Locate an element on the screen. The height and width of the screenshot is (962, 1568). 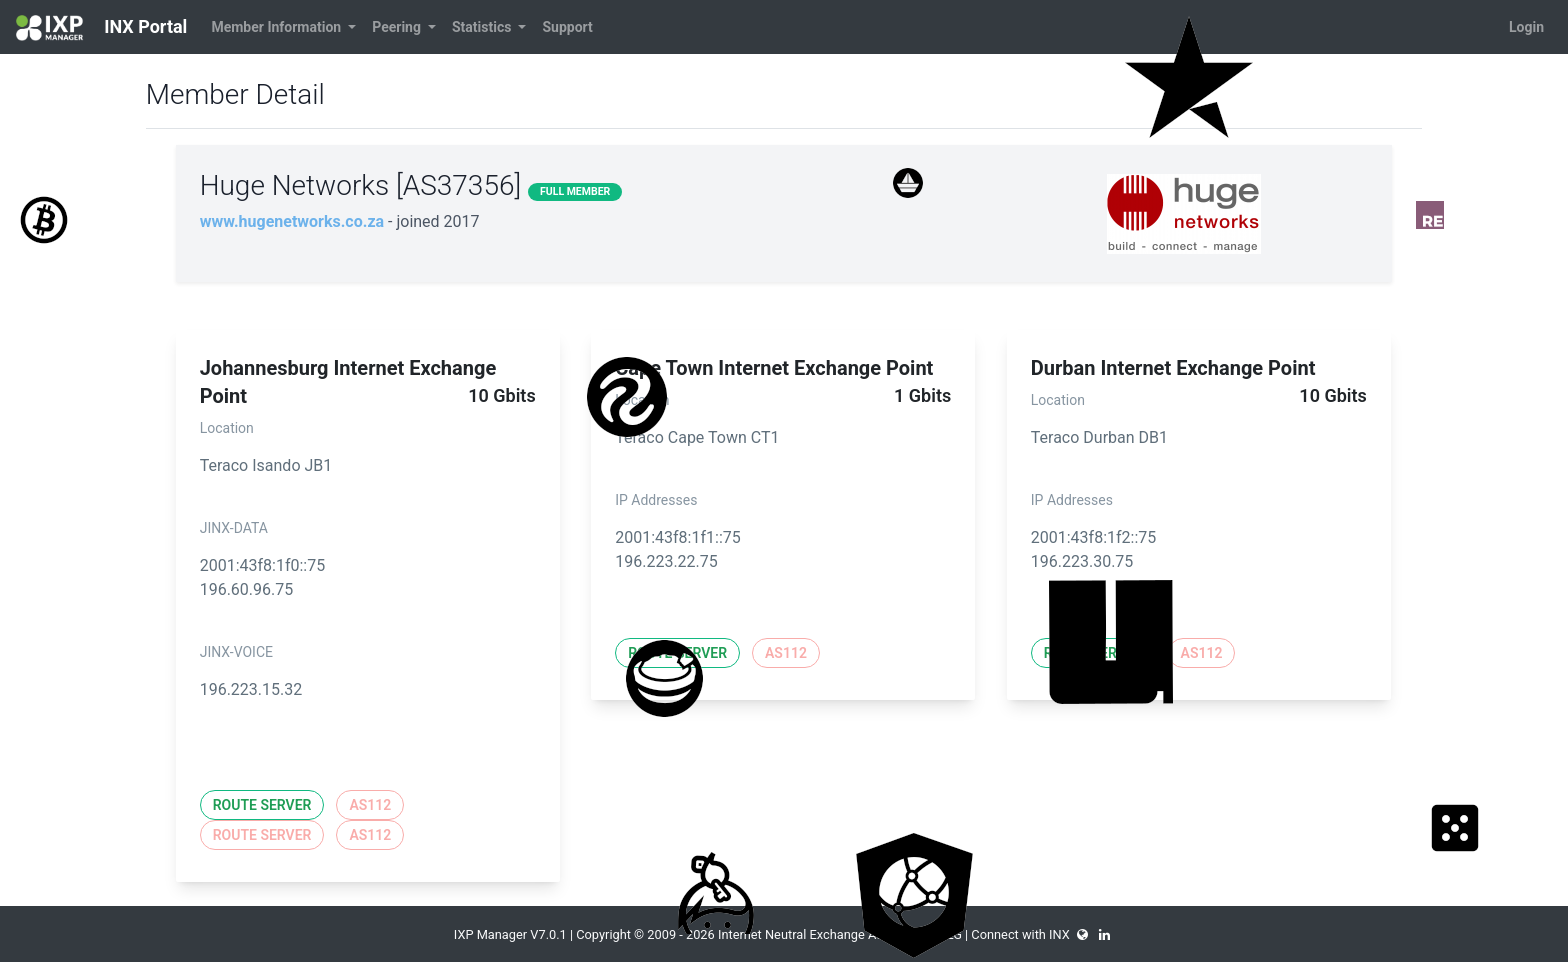
reason programming language logo is located at coordinates (1430, 215).